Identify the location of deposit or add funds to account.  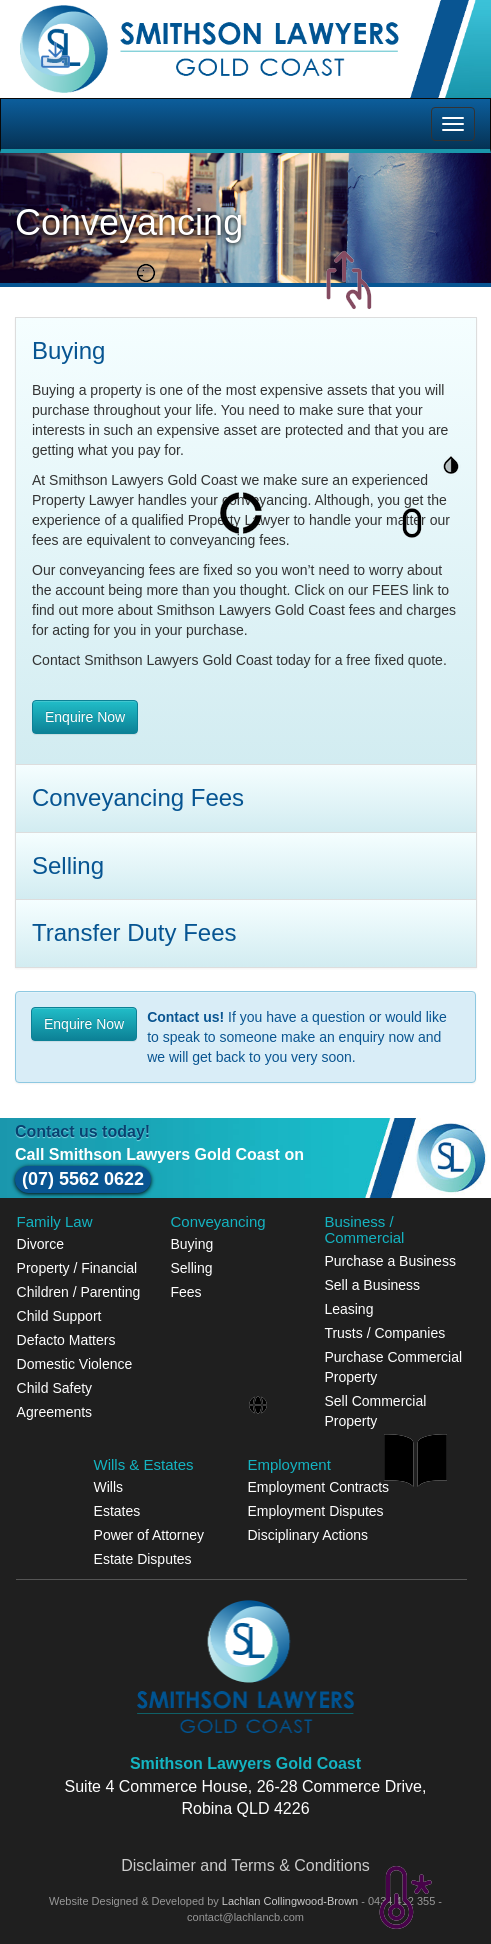
(346, 280).